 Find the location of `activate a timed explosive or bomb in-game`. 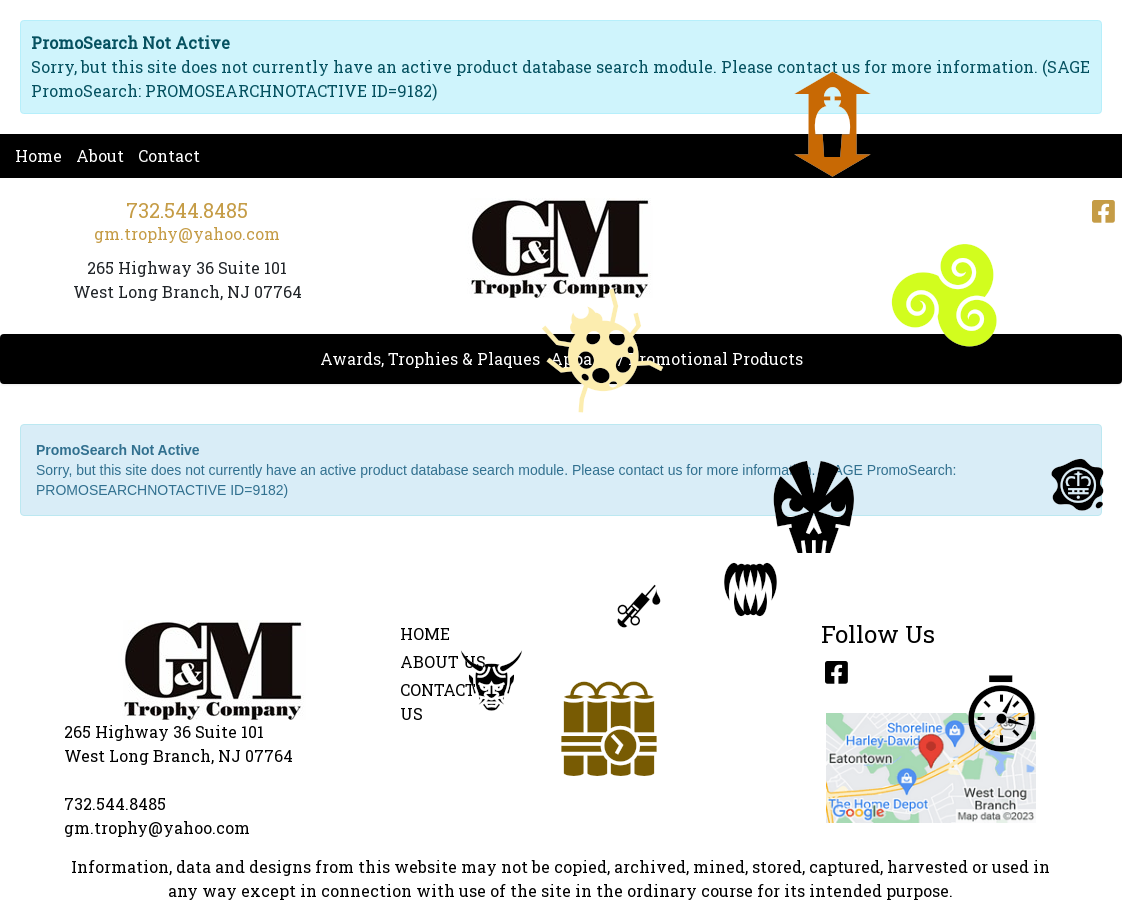

activate a timed explosive or bomb in-game is located at coordinates (609, 729).